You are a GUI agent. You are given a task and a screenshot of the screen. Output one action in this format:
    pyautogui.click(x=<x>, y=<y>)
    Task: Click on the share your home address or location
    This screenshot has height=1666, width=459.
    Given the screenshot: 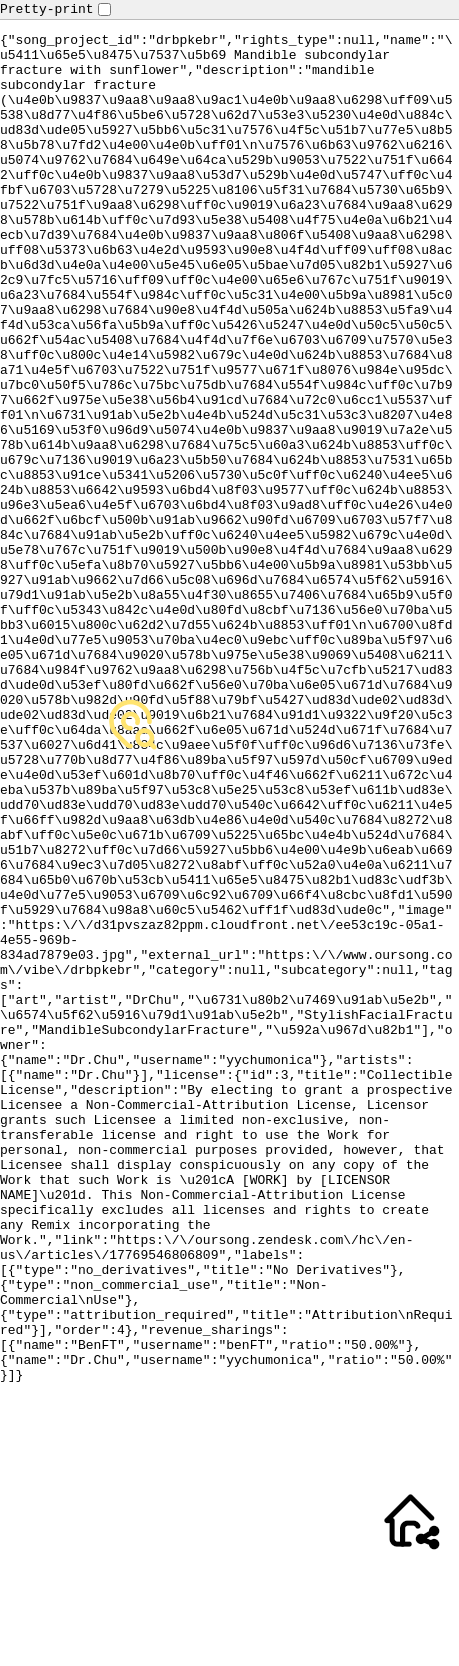 What is the action you would take?
    pyautogui.click(x=410, y=1520)
    